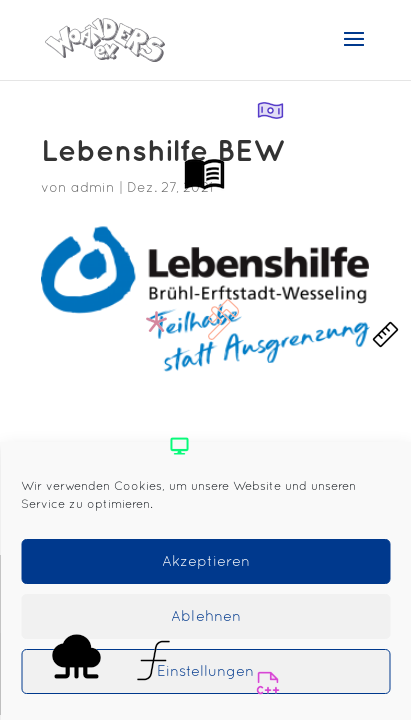  What do you see at coordinates (153, 660) in the screenshot?
I see `access function or formula editor` at bounding box center [153, 660].